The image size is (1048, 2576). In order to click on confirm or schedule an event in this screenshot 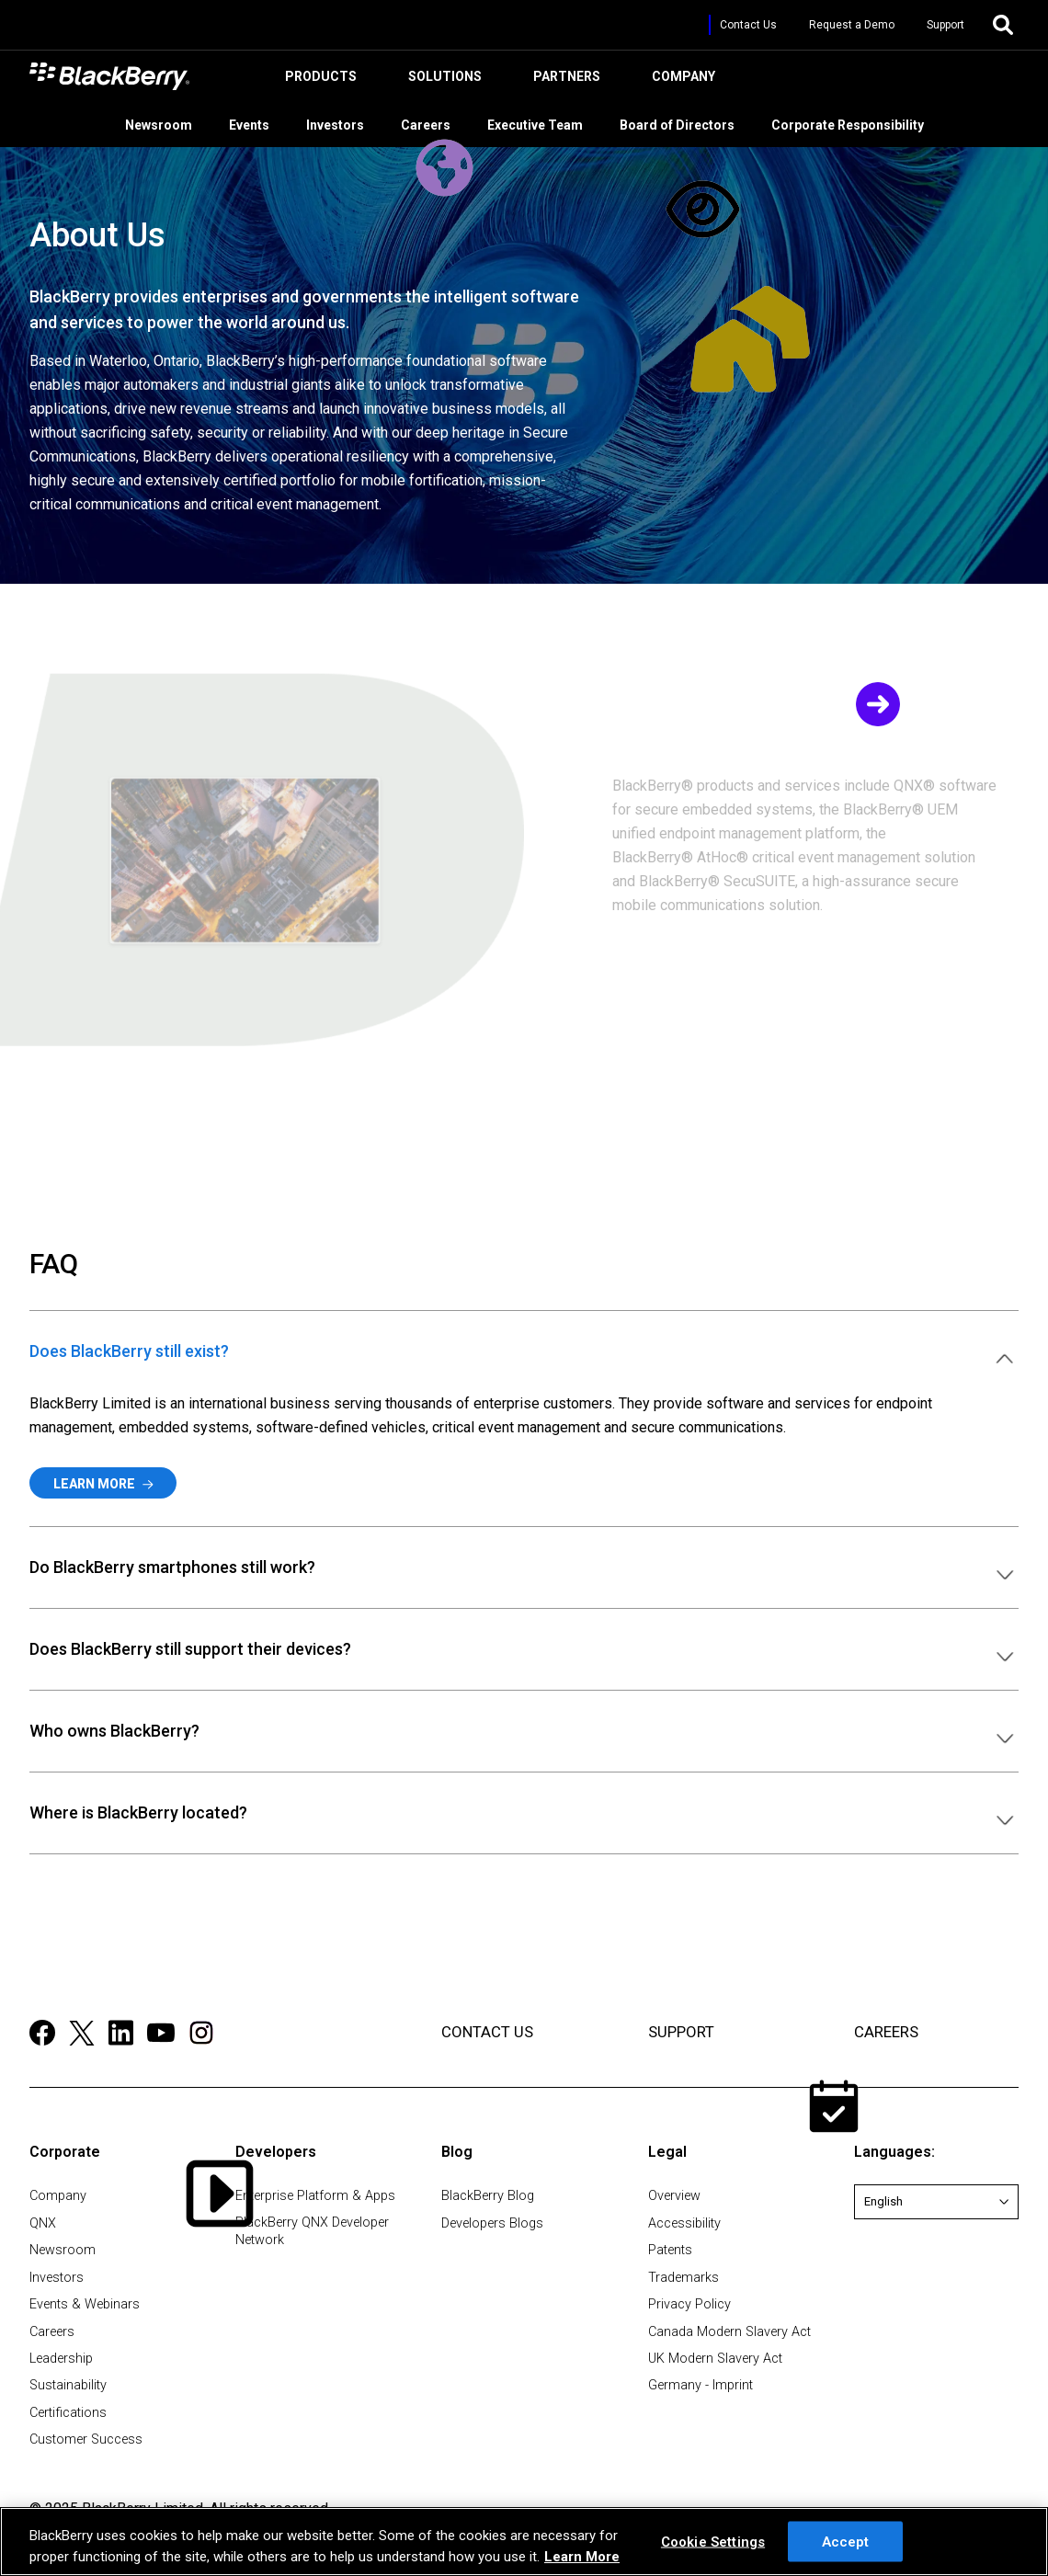, I will do `click(834, 2108)`.